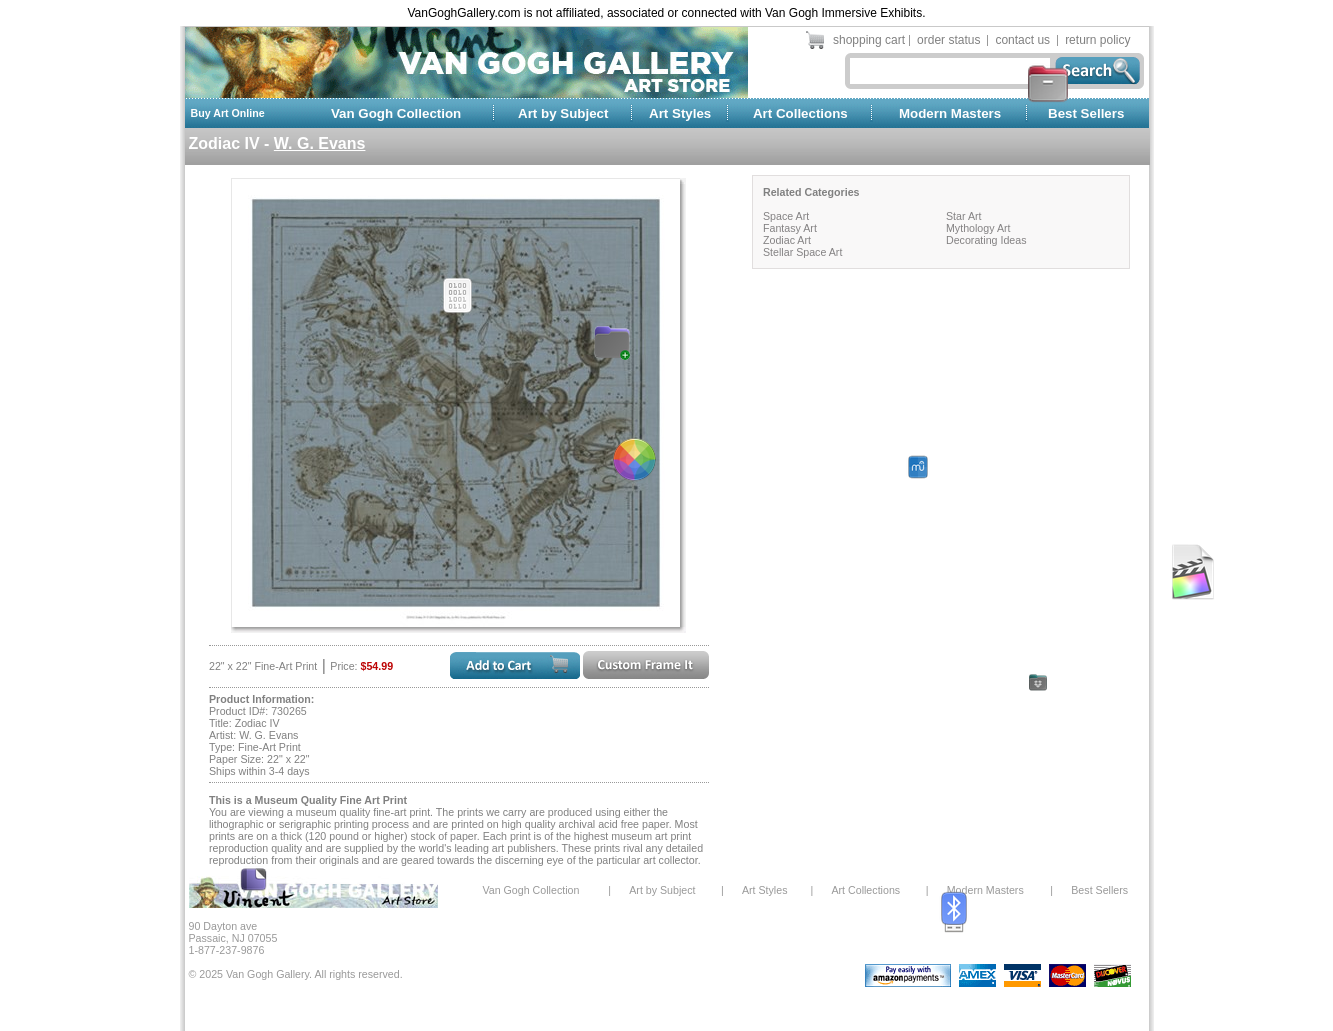 Image resolution: width=1333 pixels, height=1031 pixels. I want to click on a connected bluetooth device, so click(954, 912).